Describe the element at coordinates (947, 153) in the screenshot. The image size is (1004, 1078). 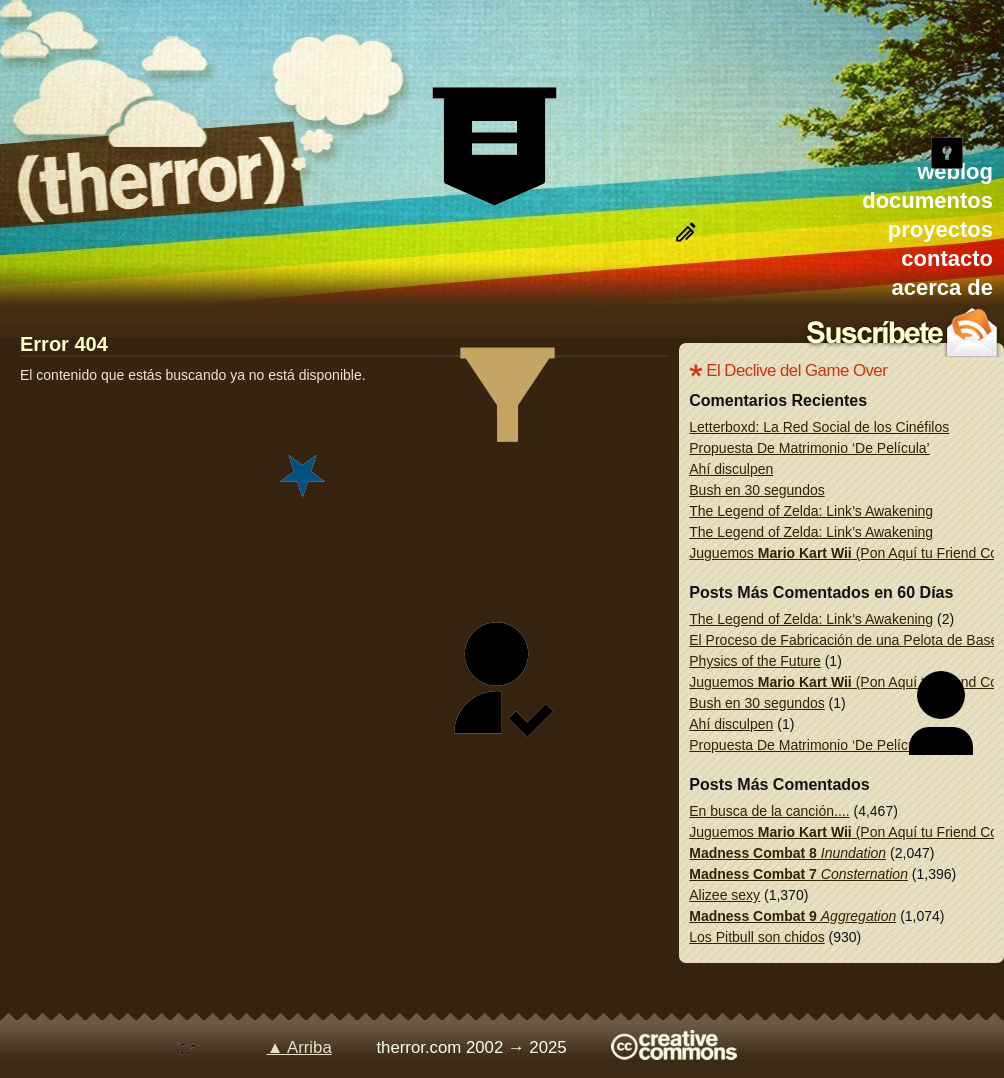
I see `access smart lock controls` at that location.